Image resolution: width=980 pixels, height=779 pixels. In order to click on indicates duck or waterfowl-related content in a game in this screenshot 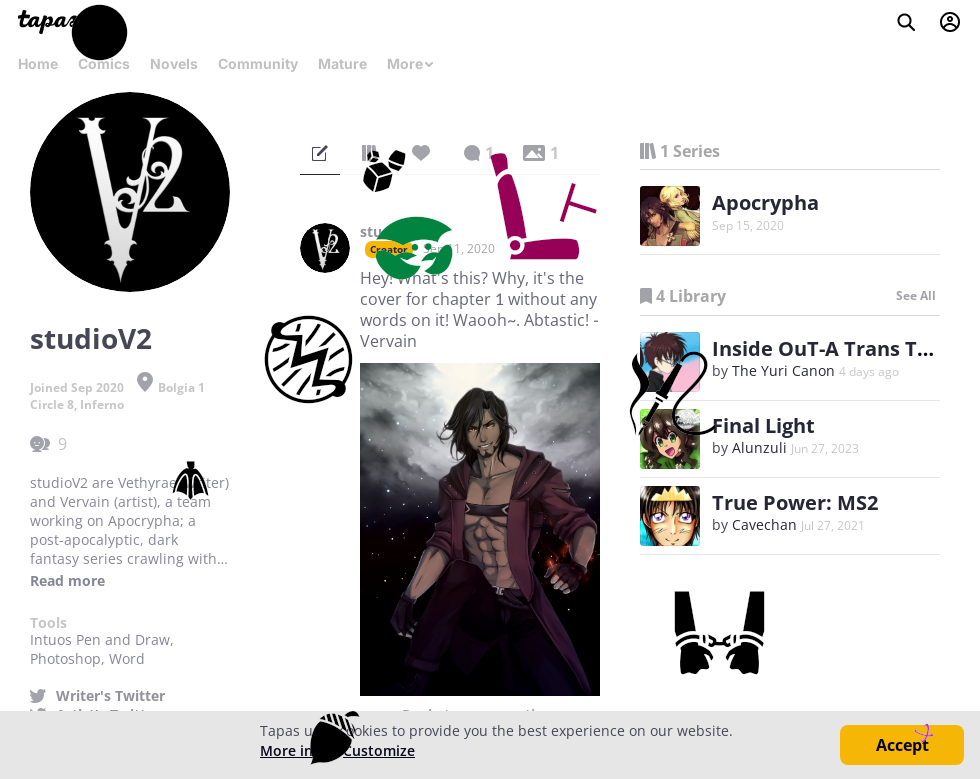, I will do `click(190, 480)`.